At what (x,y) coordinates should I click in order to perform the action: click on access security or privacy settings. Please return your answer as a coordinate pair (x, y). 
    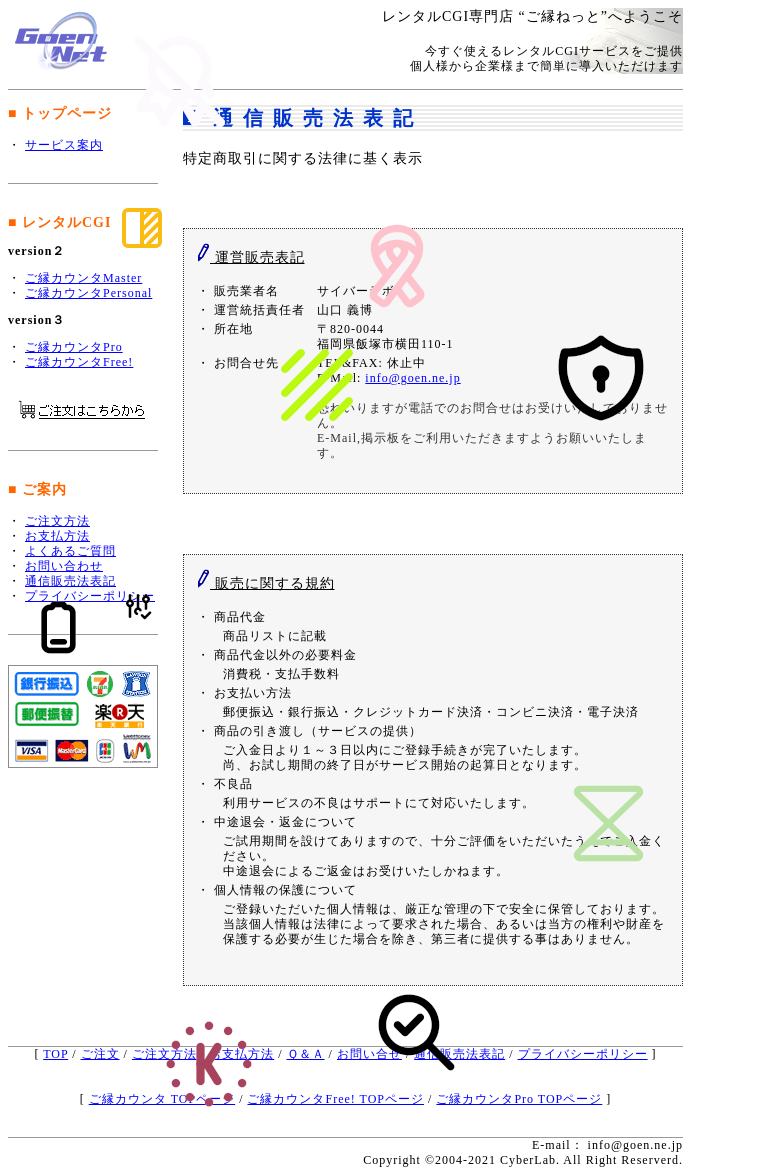
    Looking at the image, I should click on (601, 378).